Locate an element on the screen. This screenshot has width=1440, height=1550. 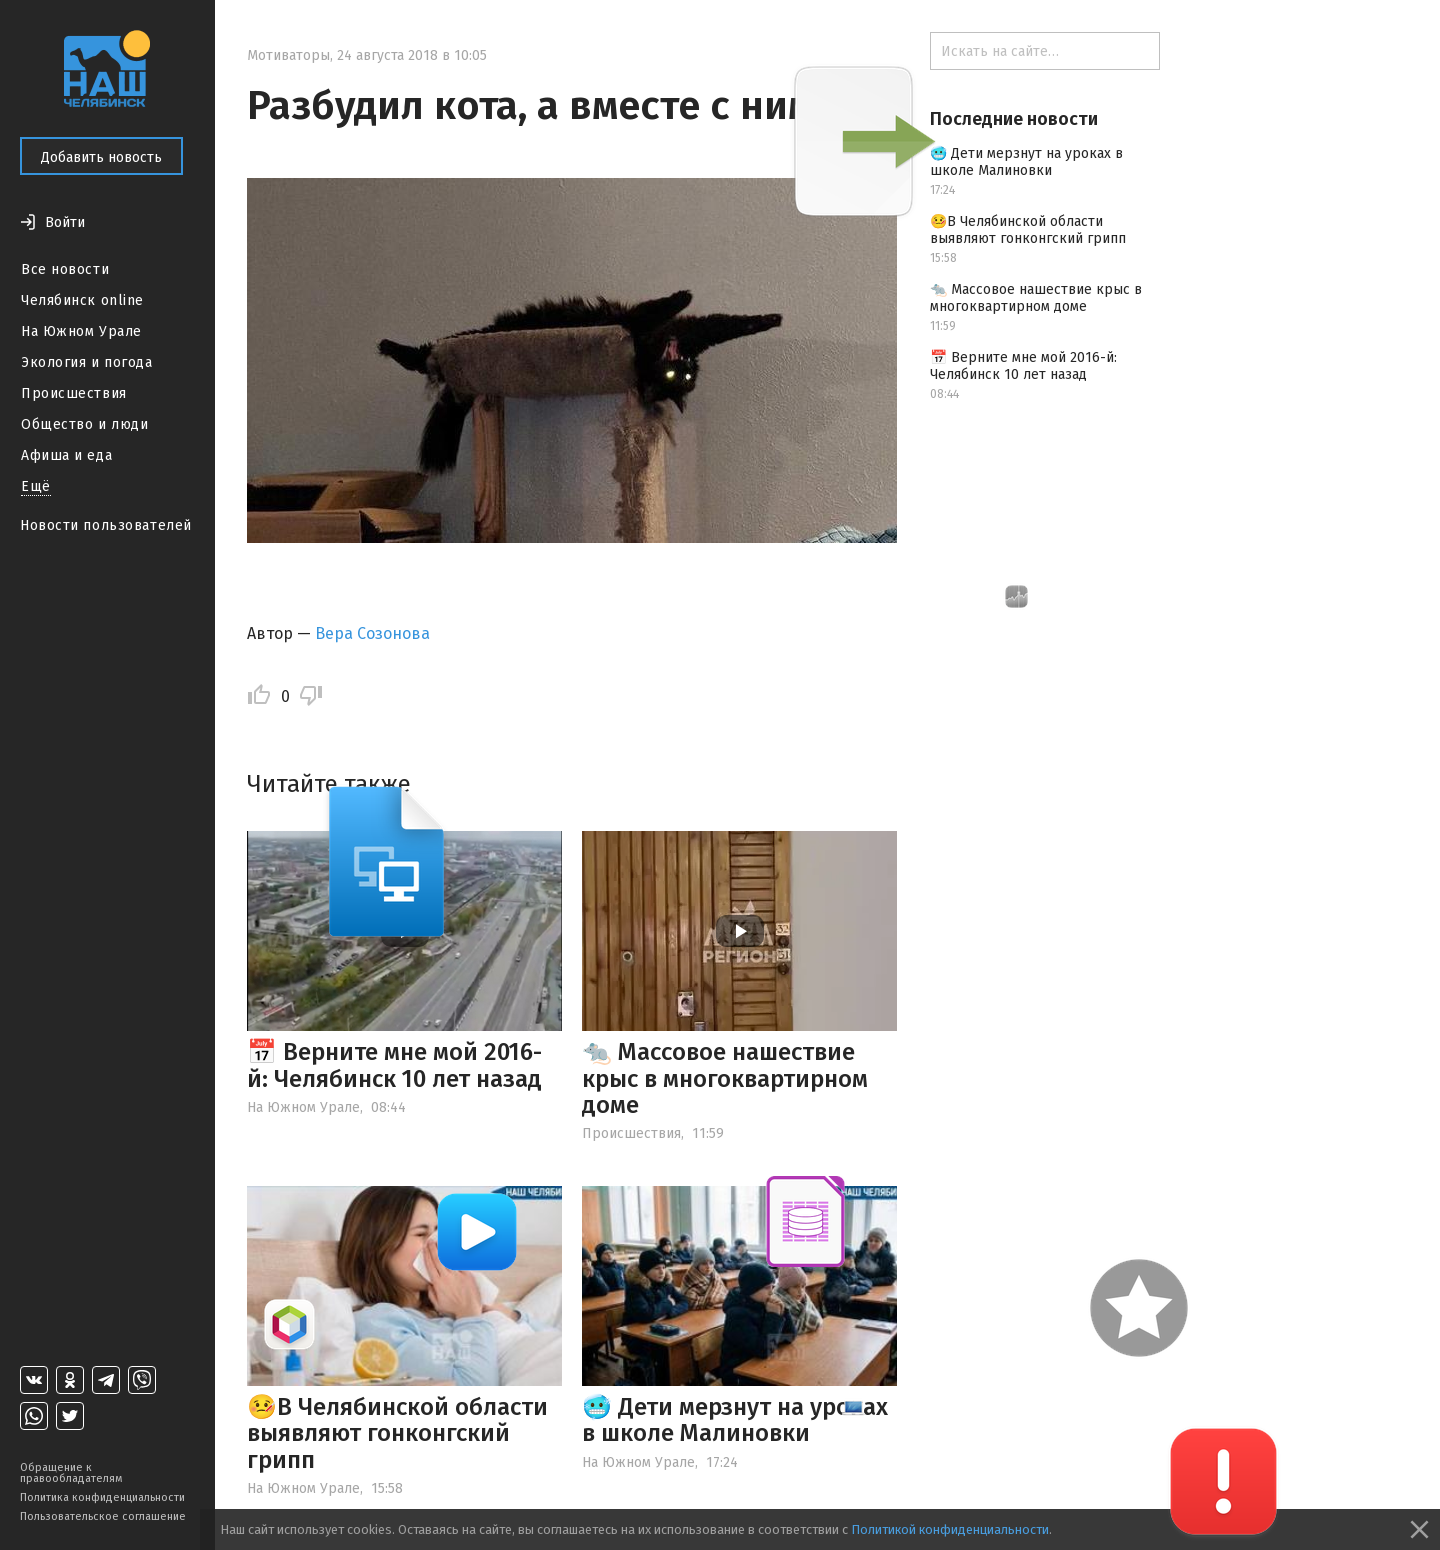
open the stocks app is located at coordinates (1016, 596).